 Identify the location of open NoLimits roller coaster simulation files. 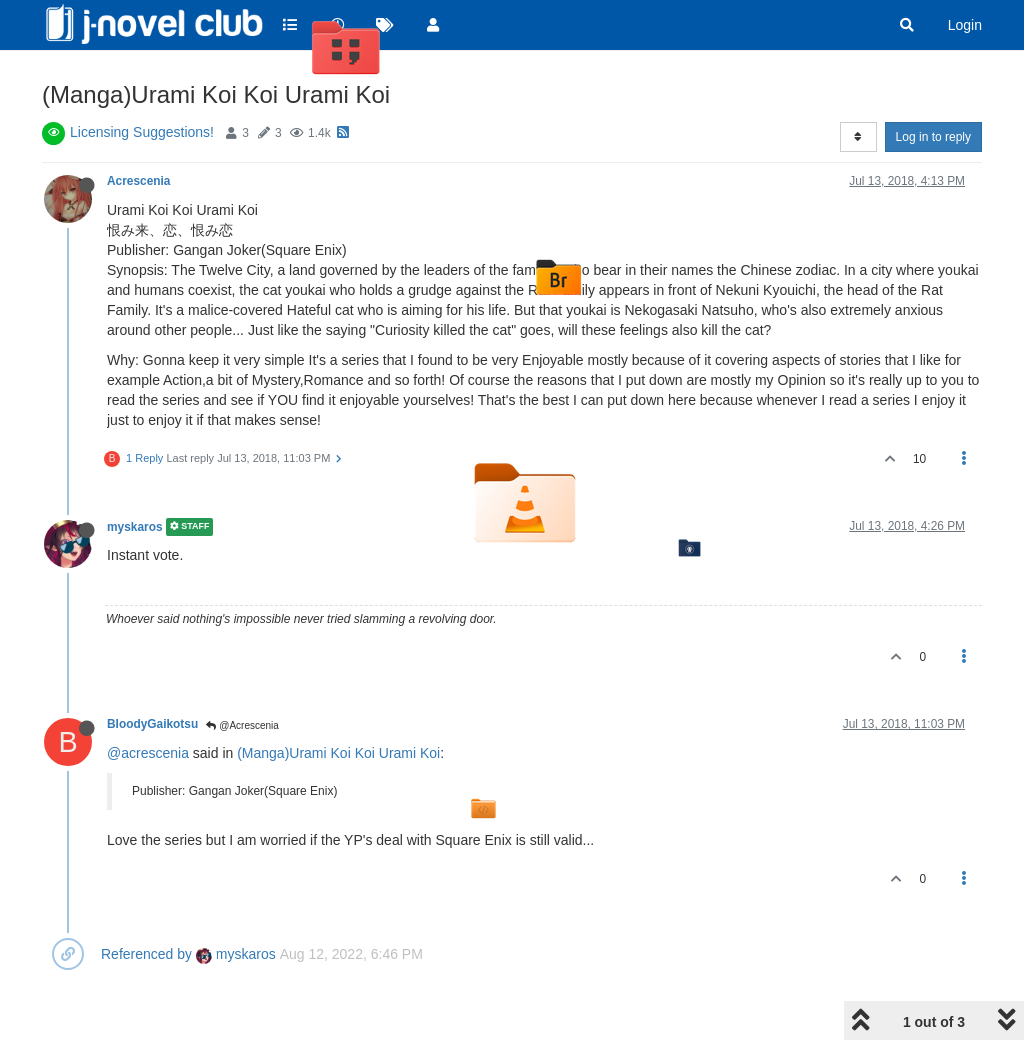
(689, 548).